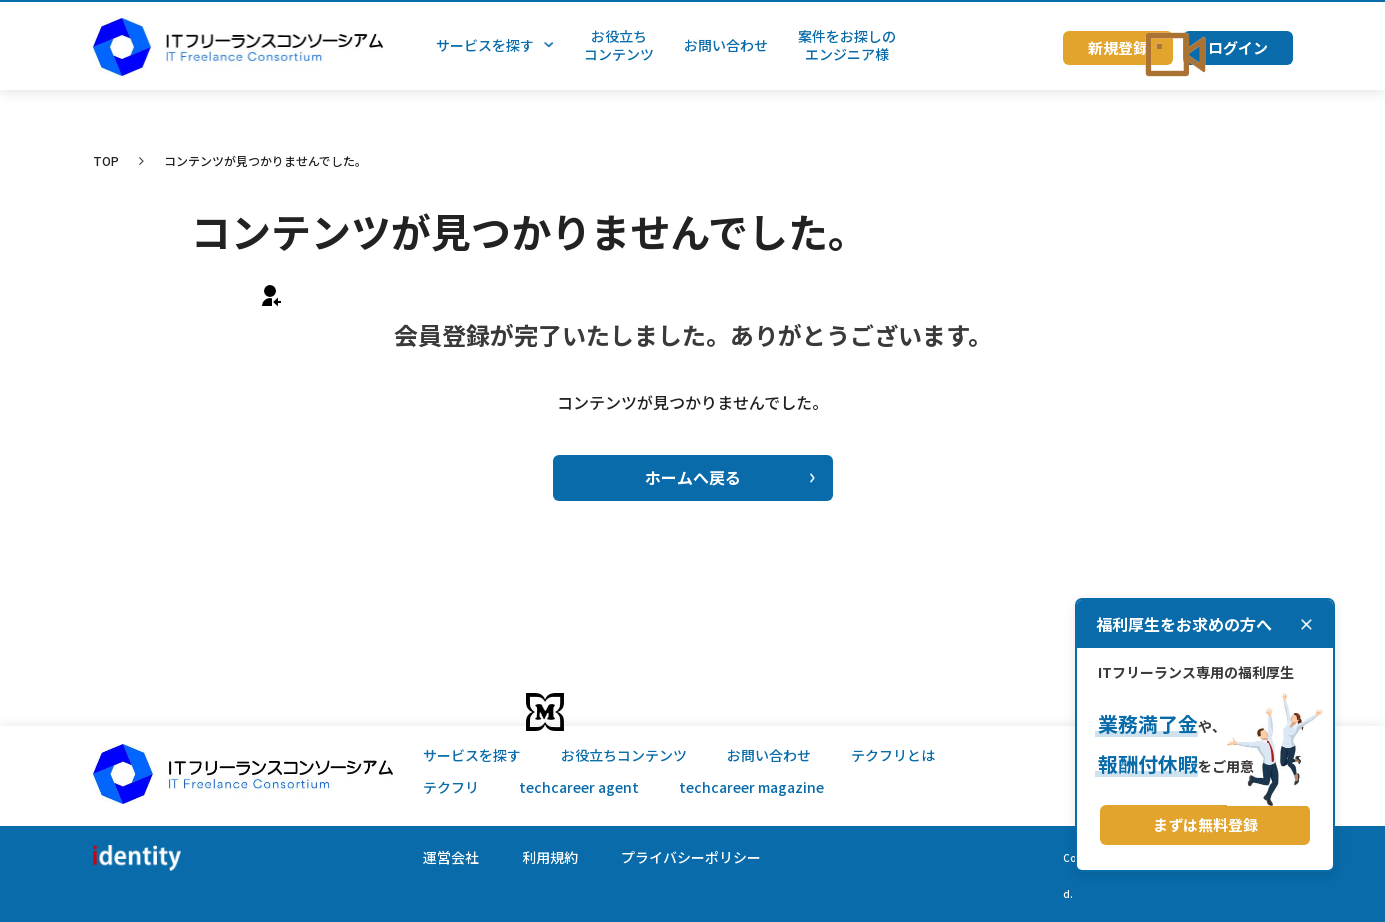 This screenshot has width=1385, height=922. I want to click on start recording a video, so click(1175, 54).